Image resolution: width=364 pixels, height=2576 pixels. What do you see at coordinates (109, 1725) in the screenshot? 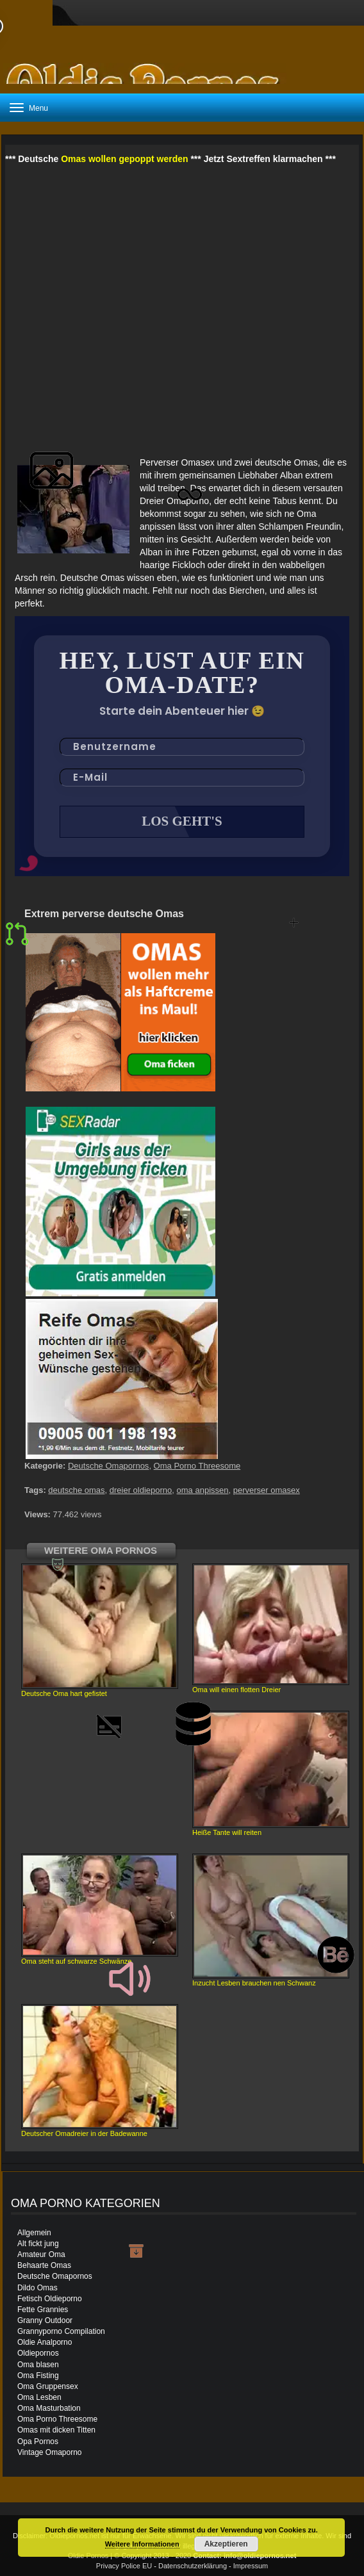
I see `turn off subtitles or closed captions` at bounding box center [109, 1725].